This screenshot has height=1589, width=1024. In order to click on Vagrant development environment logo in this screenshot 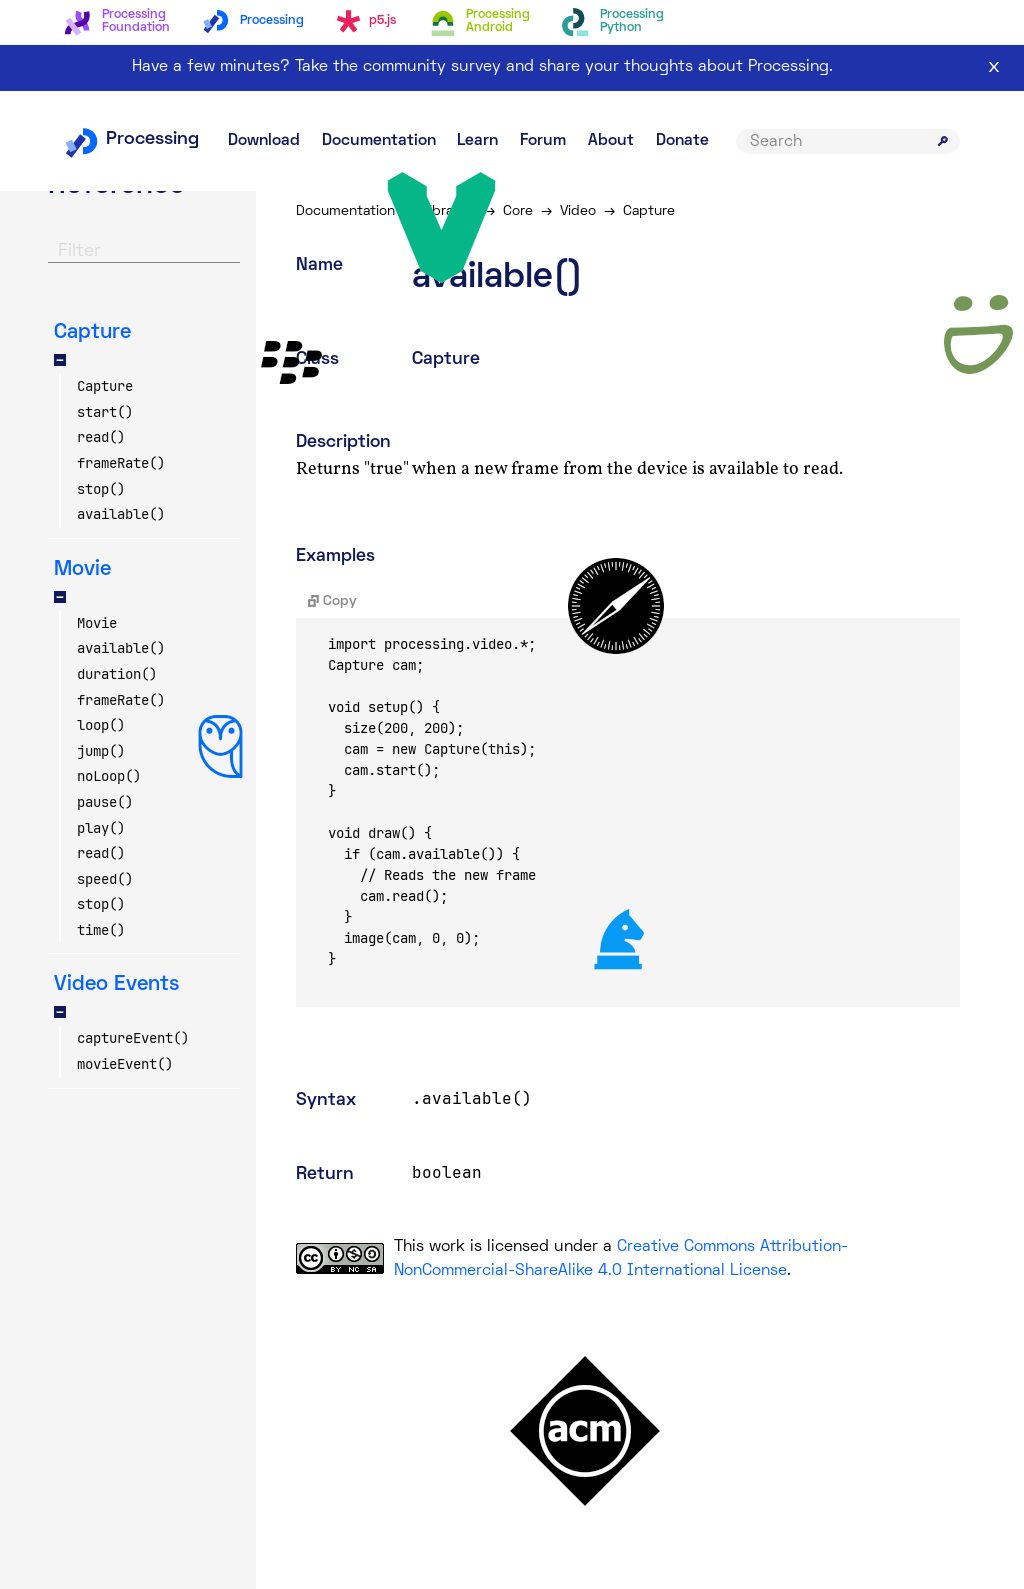, I will do `click(441, 227)`.